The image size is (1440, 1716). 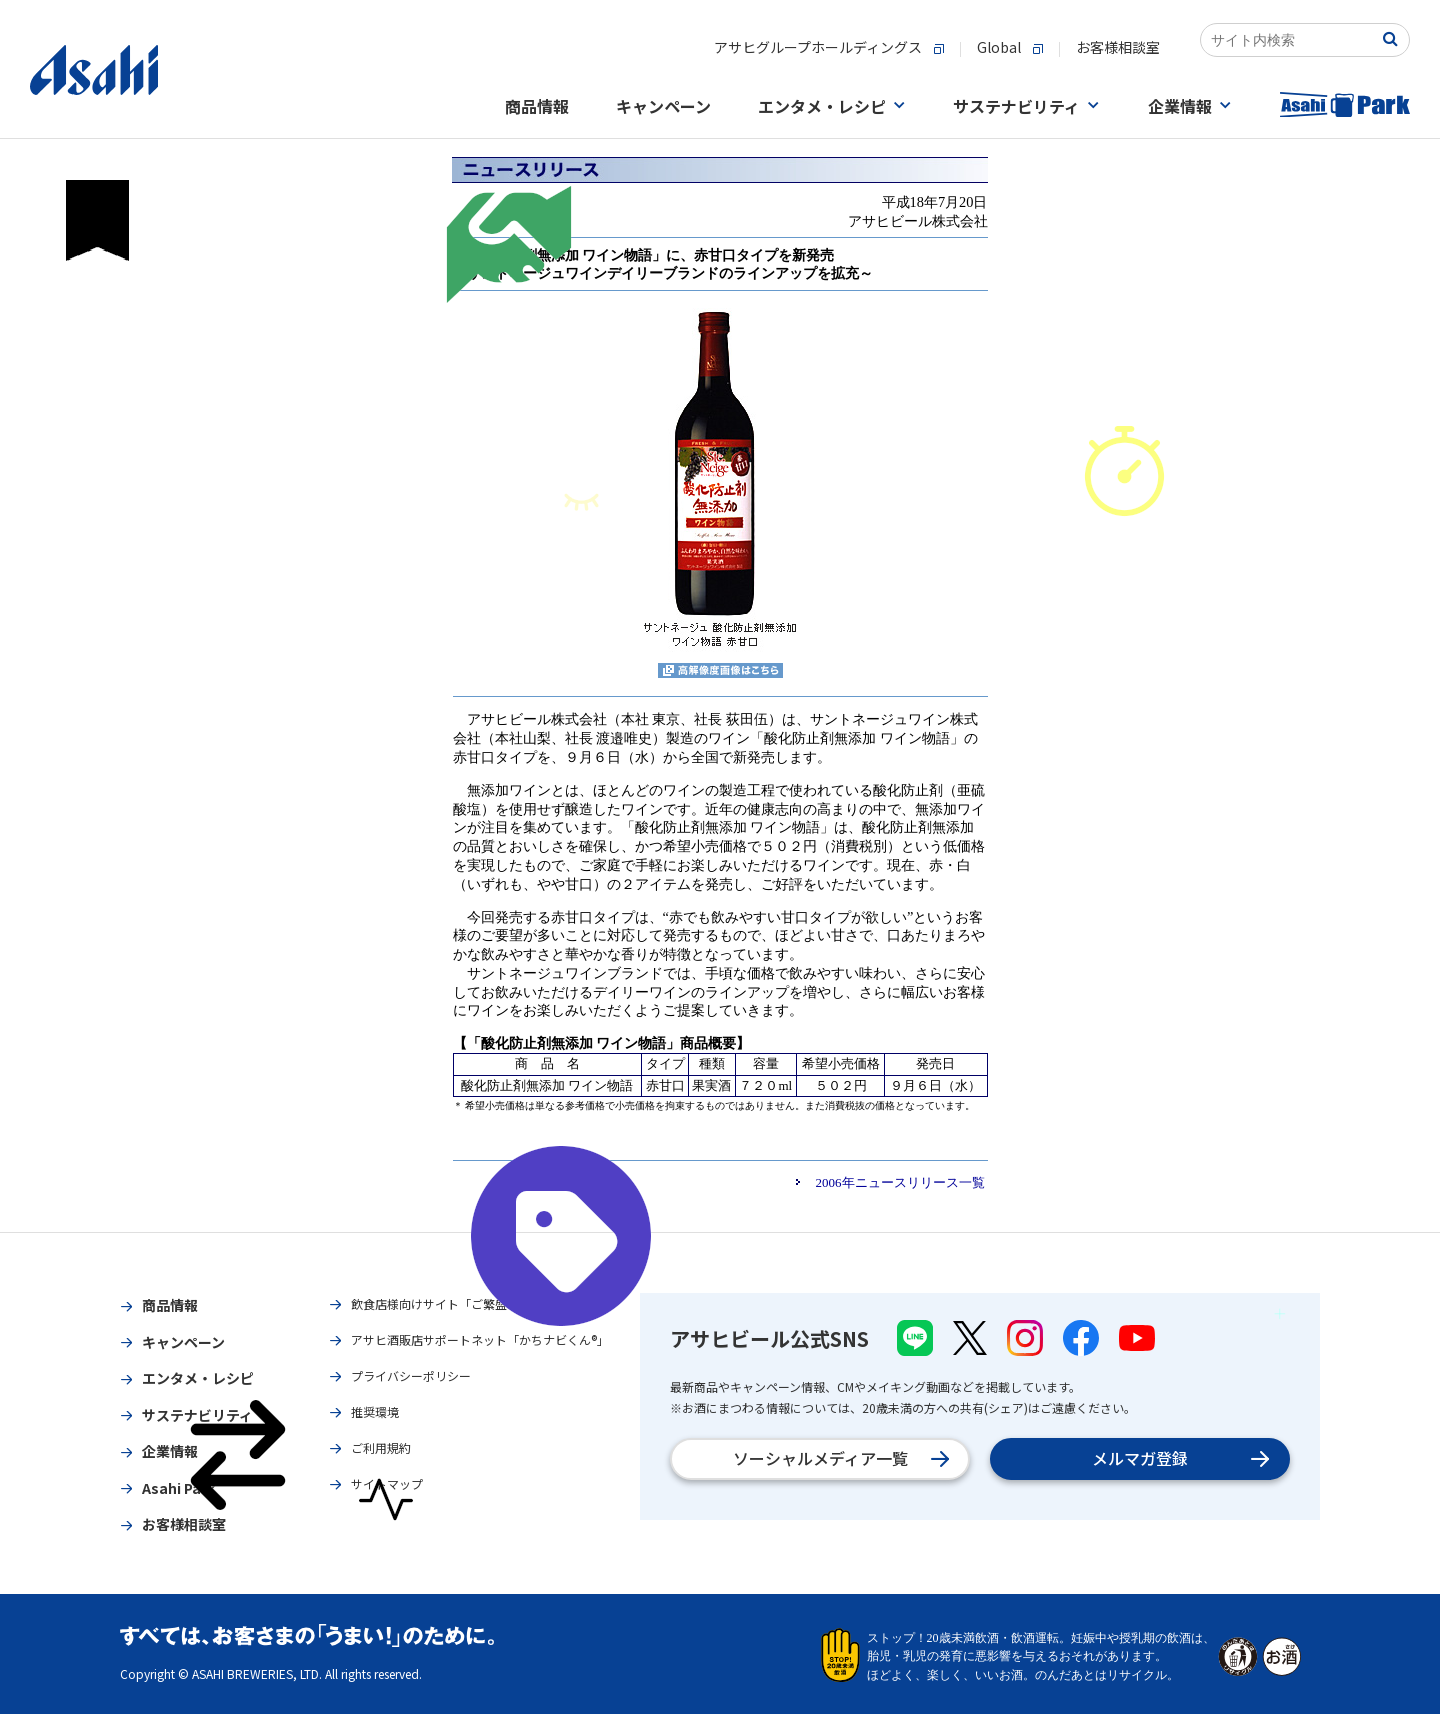 I want to click on hide password or sensitive content, so click(x=581, y=500).